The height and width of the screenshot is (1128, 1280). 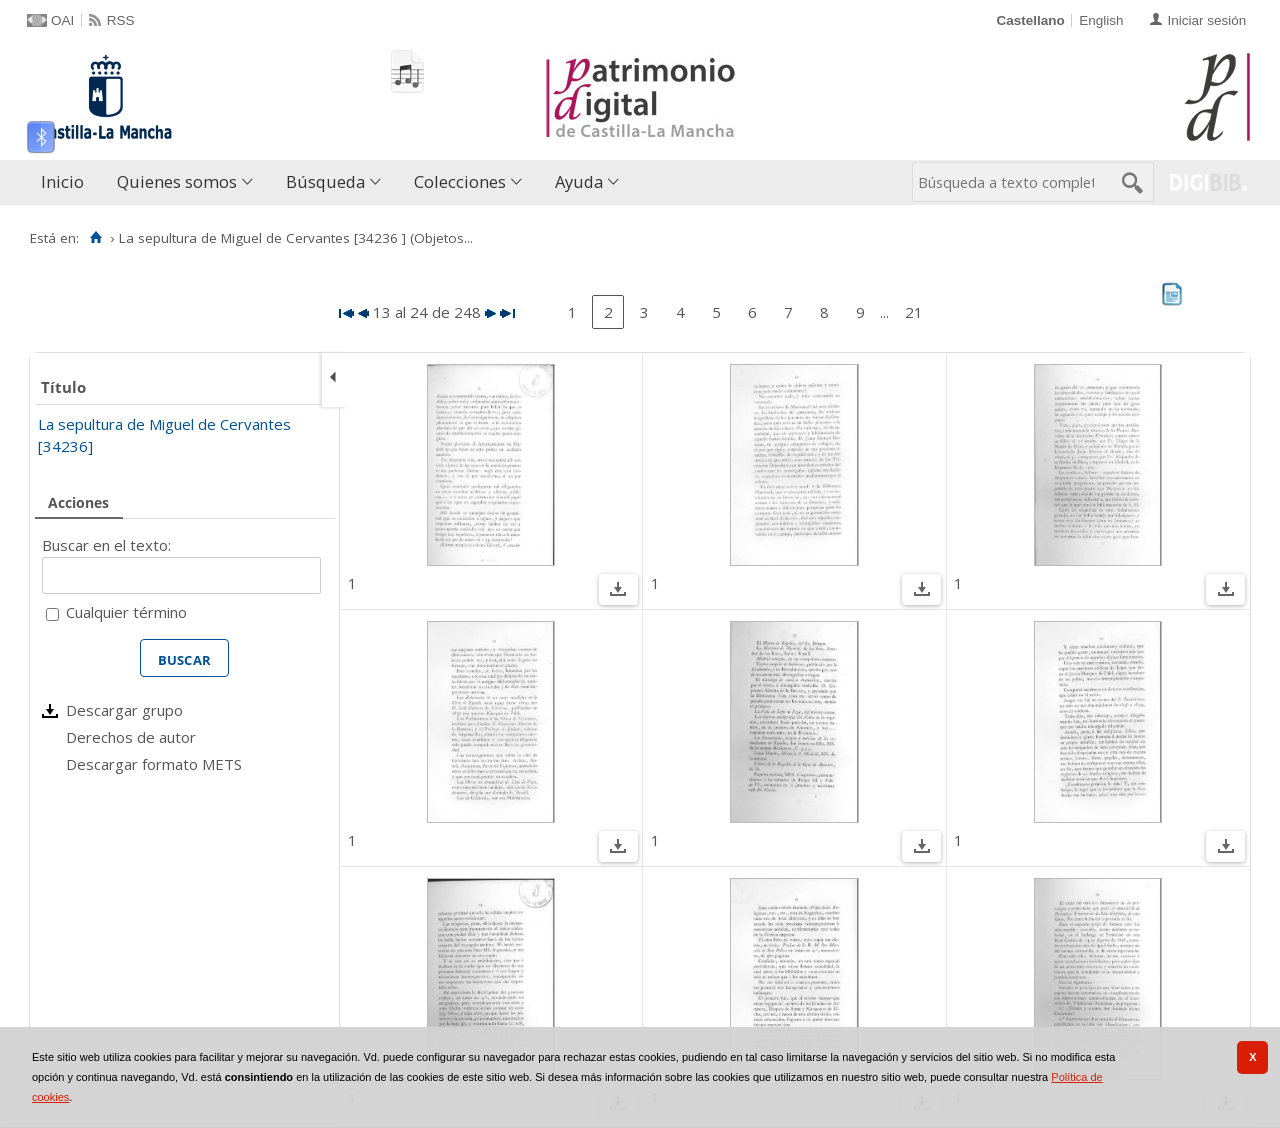 I want to click on open bluetooth settings, so click(x=41, y=137).